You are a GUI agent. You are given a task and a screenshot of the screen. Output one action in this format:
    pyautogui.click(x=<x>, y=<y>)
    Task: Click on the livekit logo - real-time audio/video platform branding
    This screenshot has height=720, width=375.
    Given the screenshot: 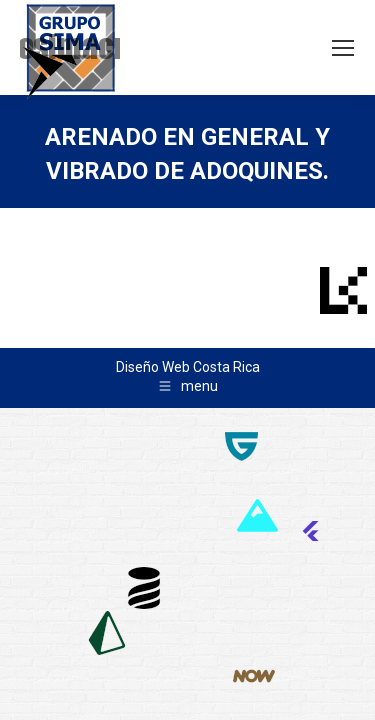 What is the action you would take?
    pyautogui.click(x=343, y=290)
    